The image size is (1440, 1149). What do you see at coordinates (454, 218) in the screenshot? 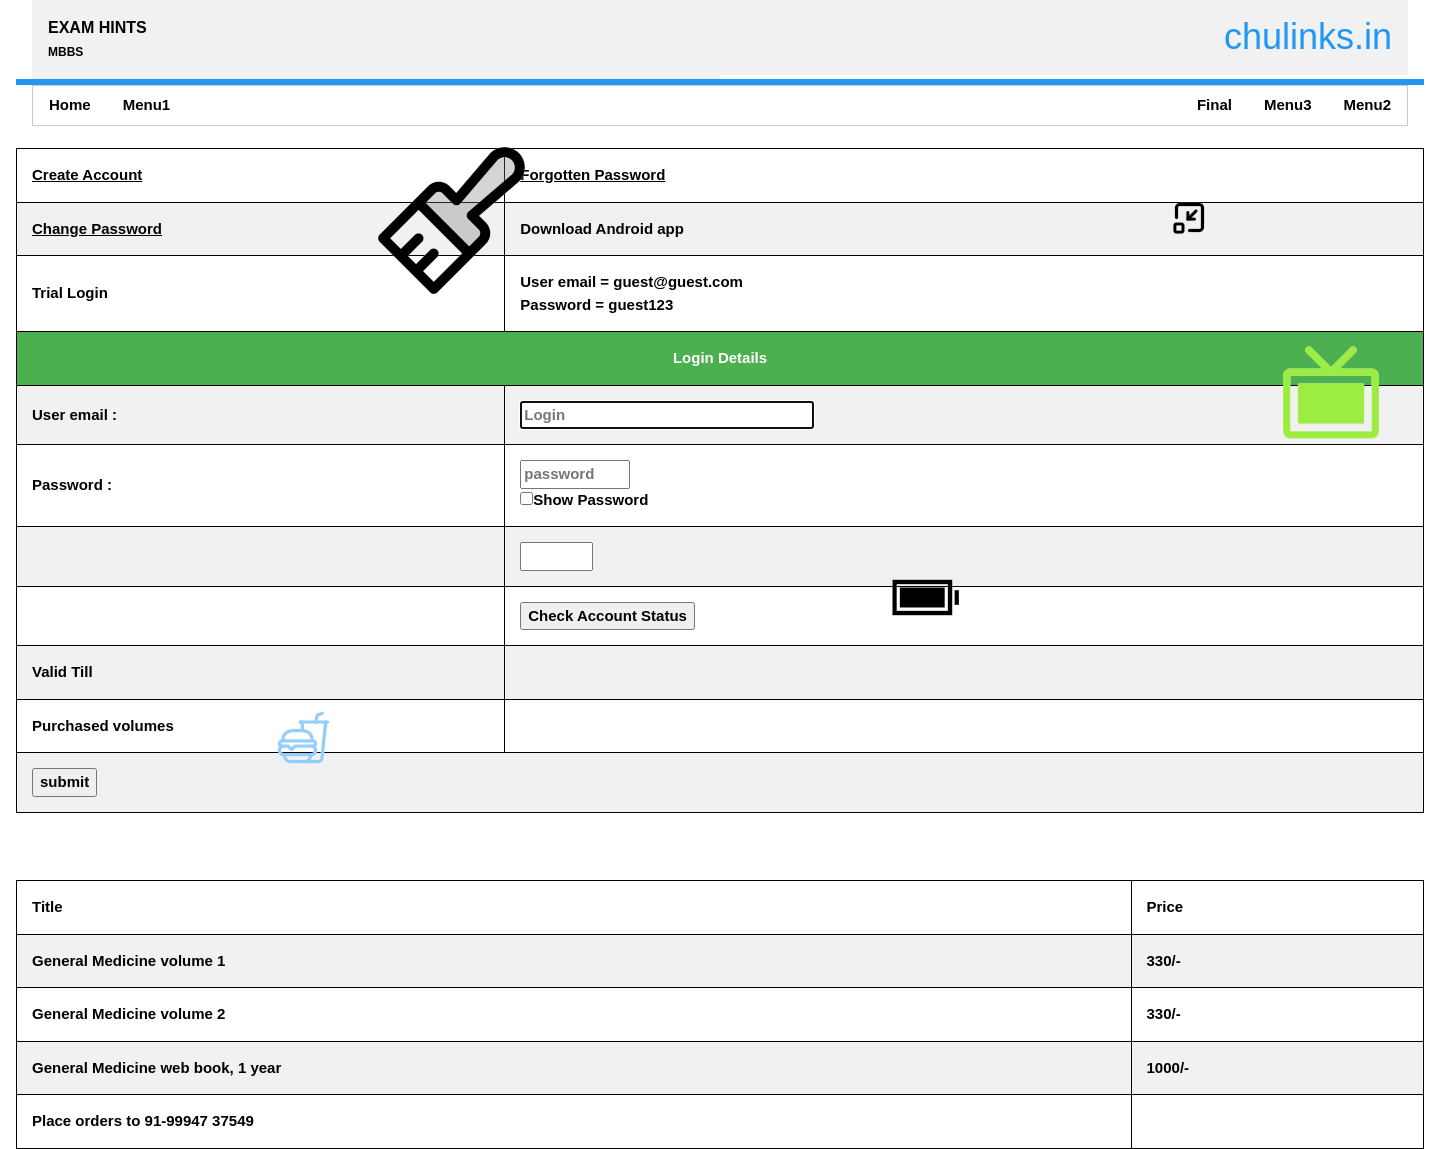
I see `access painting or drawing tools` at bounding box center [454, 218].